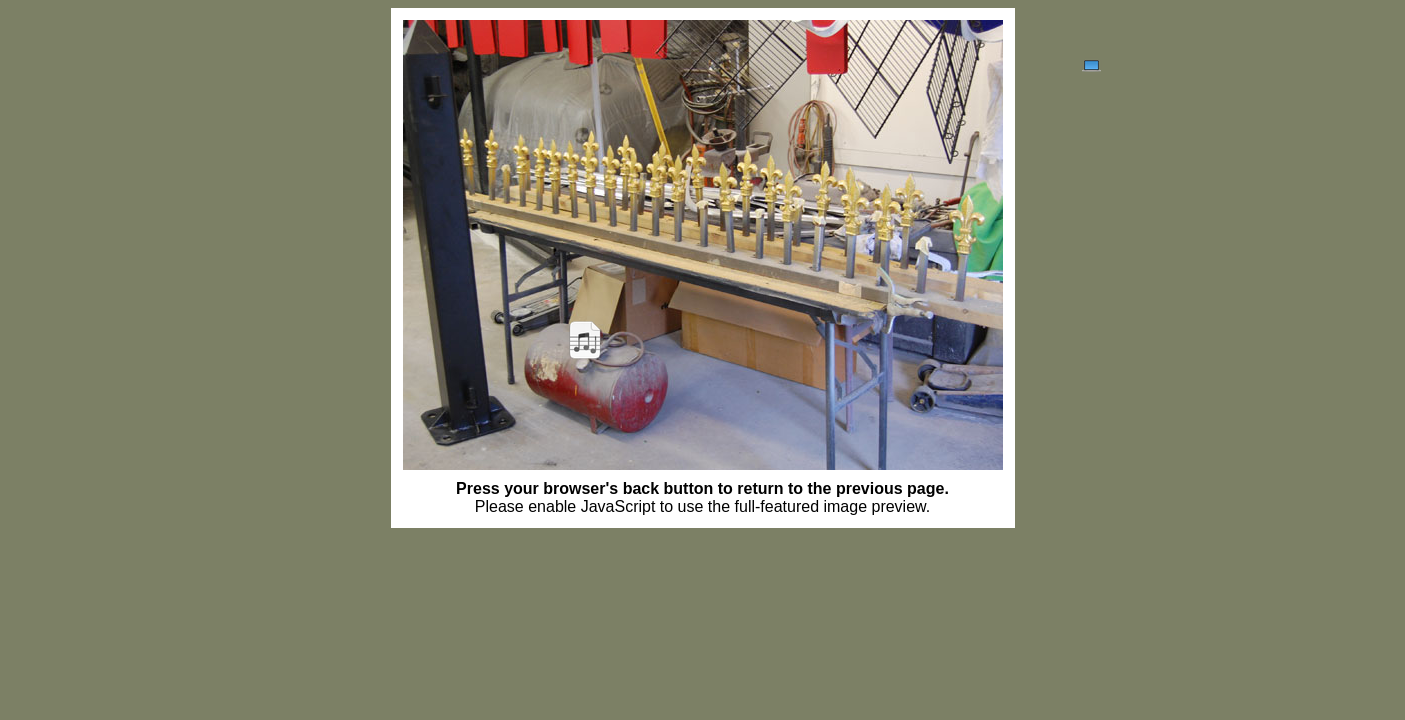  What do you see at coordinates (585, 340) in the screenshot?
I see `an iMelody audio file` at bounding box center [585, 340].